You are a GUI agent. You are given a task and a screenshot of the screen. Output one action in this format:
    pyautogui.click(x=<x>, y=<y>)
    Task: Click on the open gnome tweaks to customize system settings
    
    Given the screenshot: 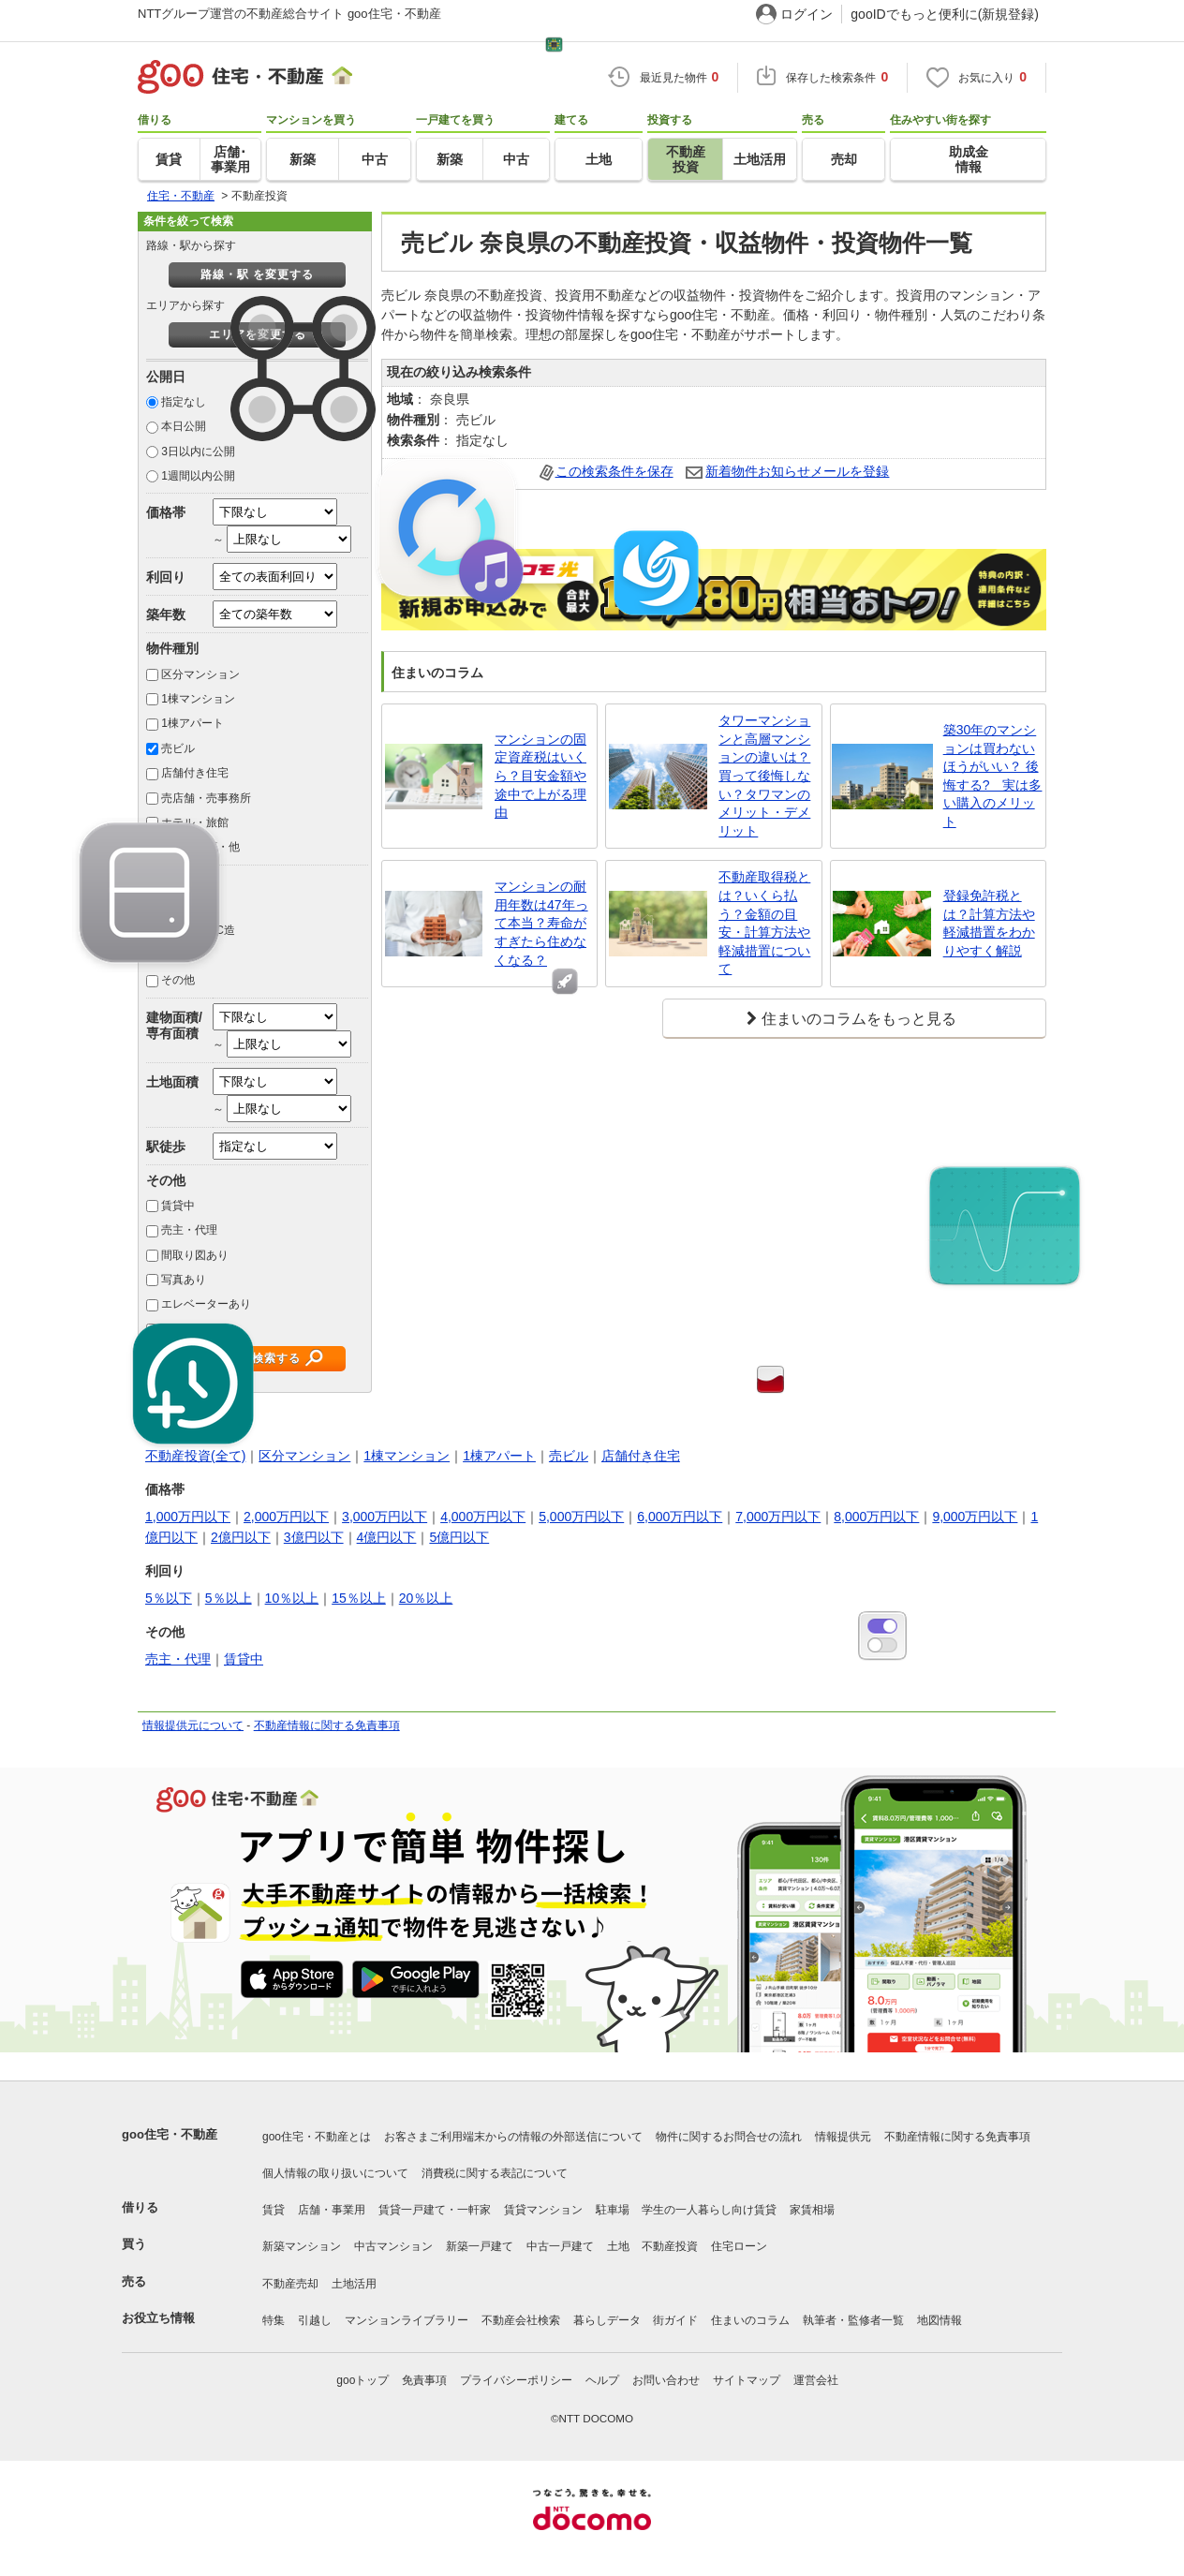 What is the action you would take?
    pyautogui.click(x=882, y=1636)
    